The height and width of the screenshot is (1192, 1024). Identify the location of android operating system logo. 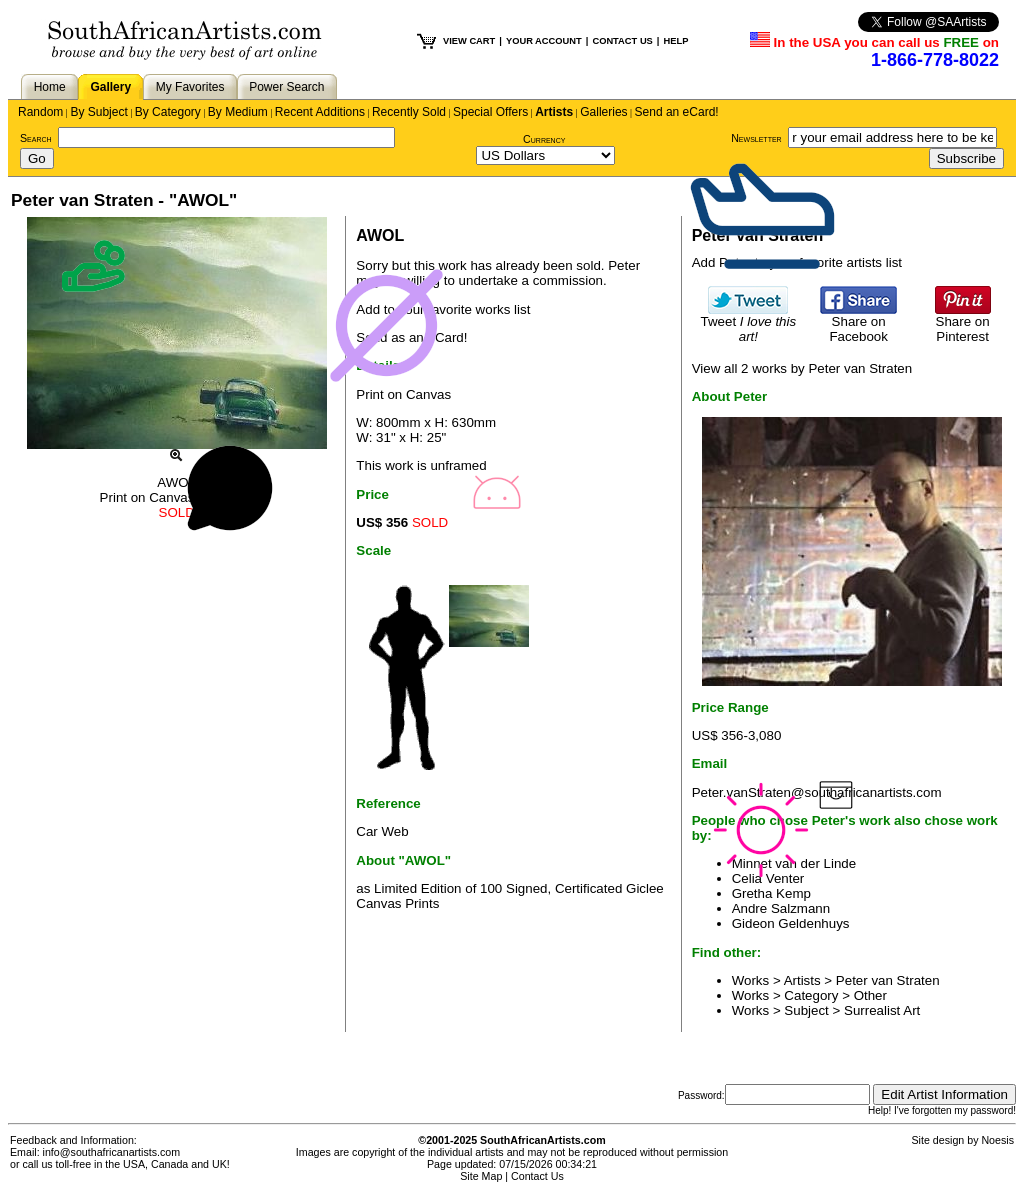
(497, 494).